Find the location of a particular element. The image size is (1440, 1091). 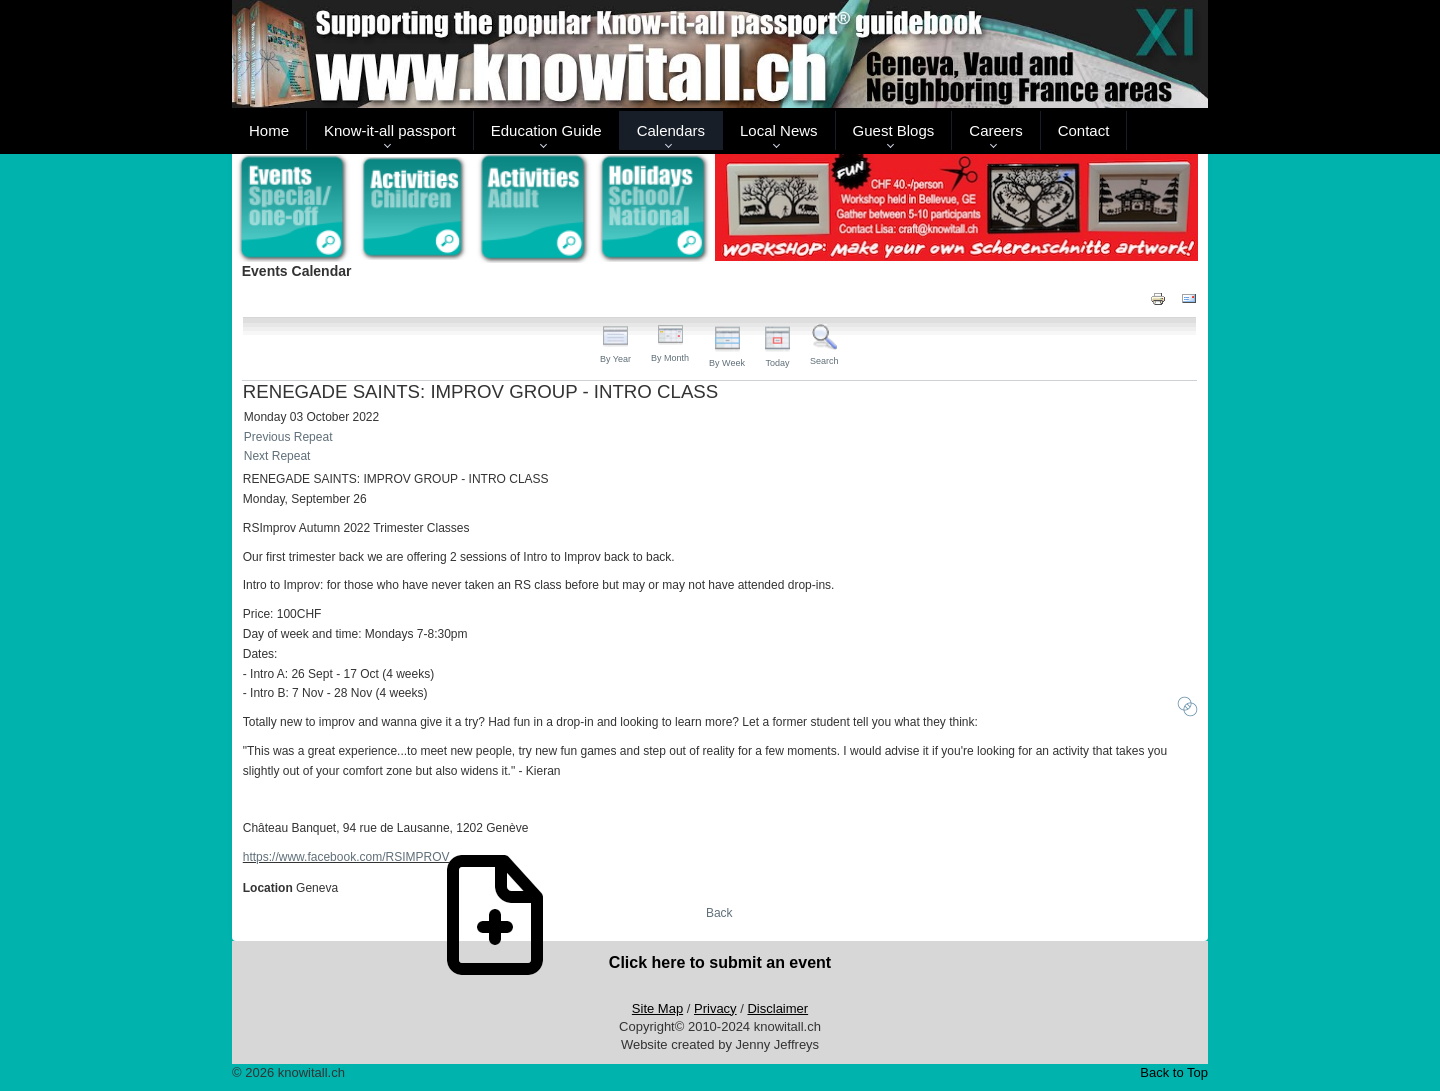

create a new file is located at coordinates (495, 915).